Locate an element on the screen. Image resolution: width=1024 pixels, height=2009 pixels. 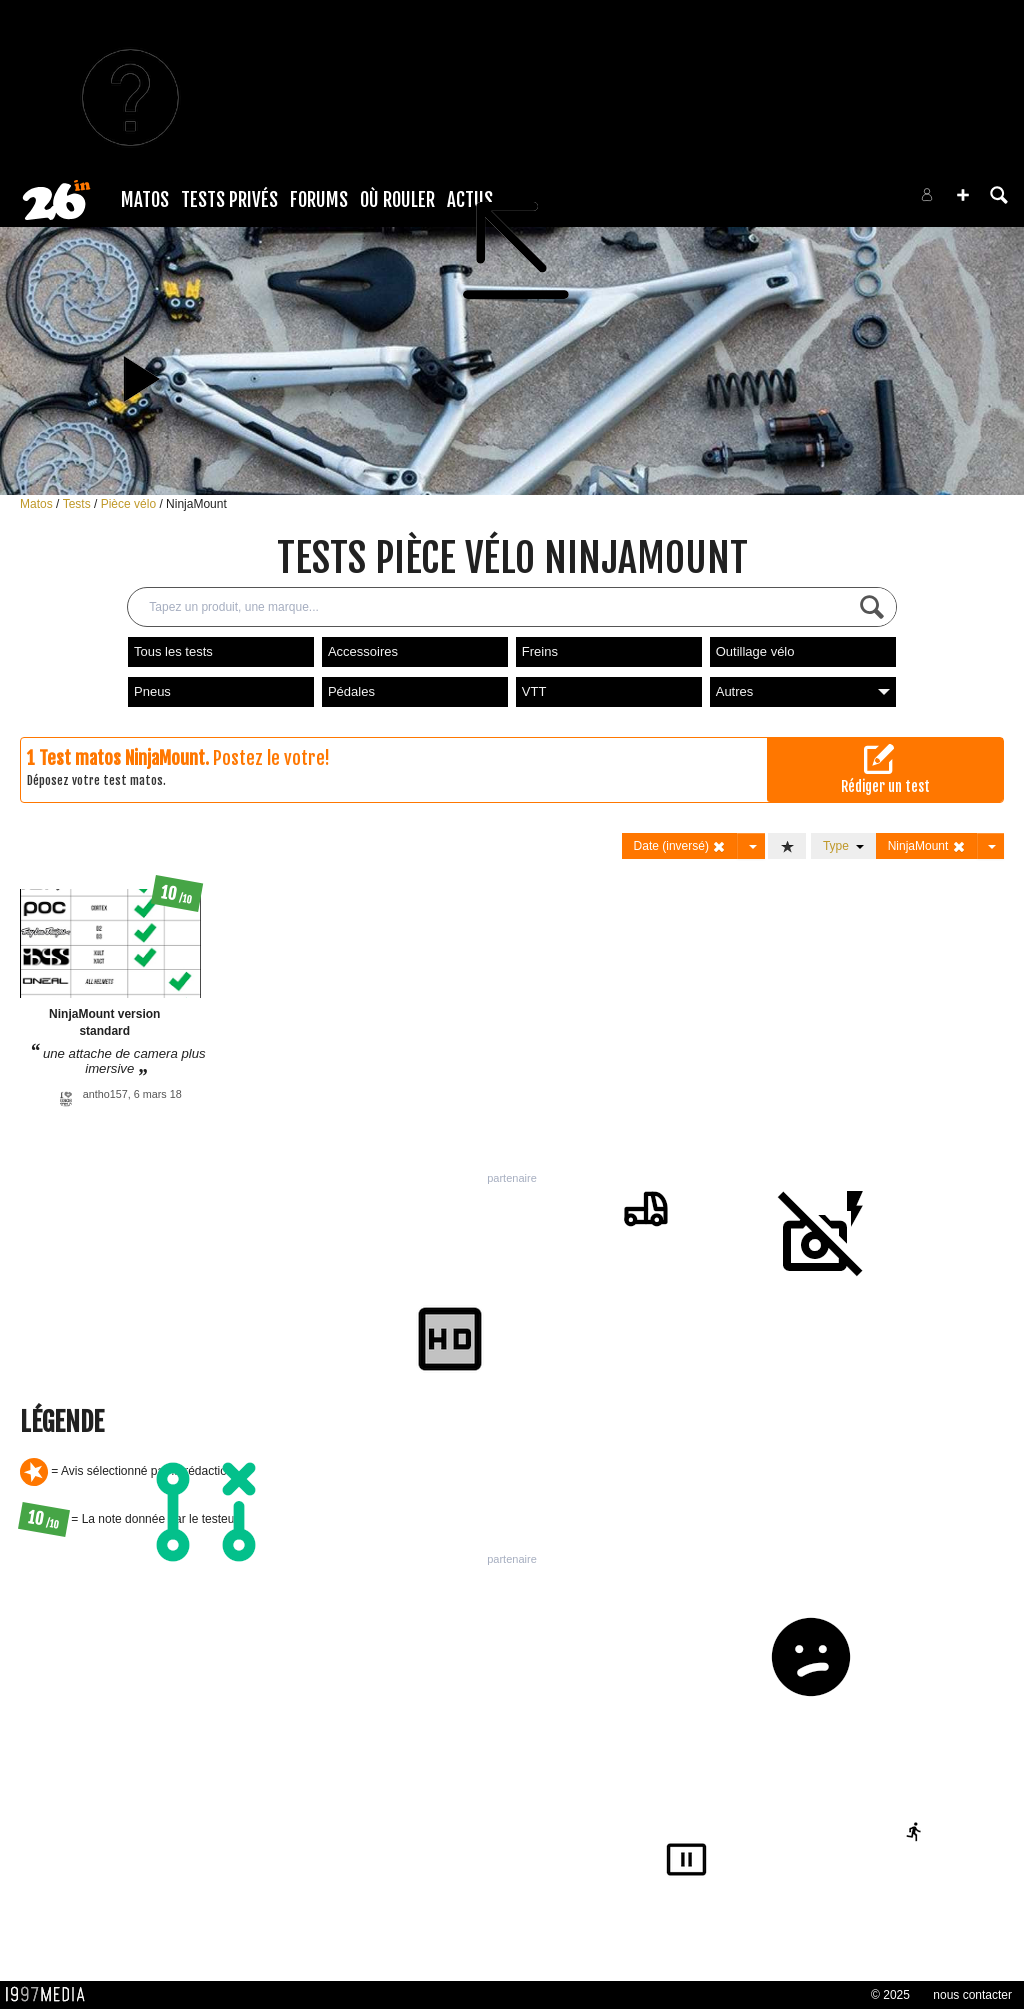
a closed or rejected pull request is located at coordinates (206, 1512).